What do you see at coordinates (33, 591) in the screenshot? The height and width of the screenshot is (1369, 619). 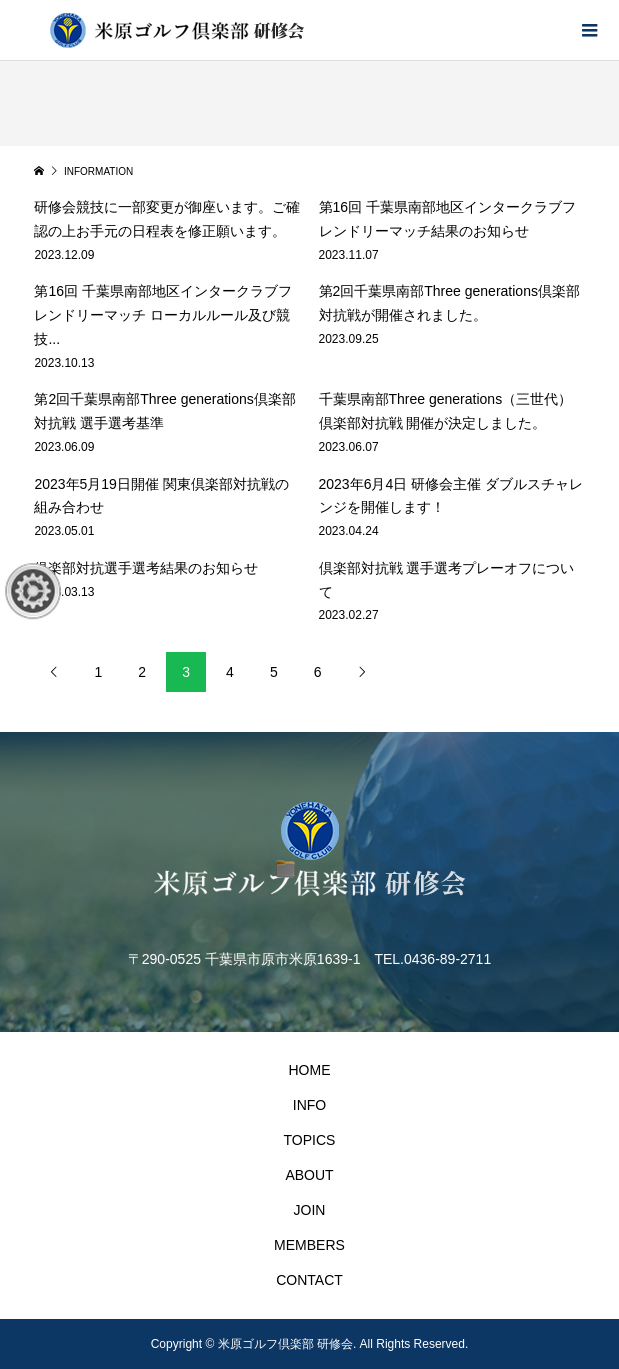 I see `open system settings` at bounding box center [33, 591].